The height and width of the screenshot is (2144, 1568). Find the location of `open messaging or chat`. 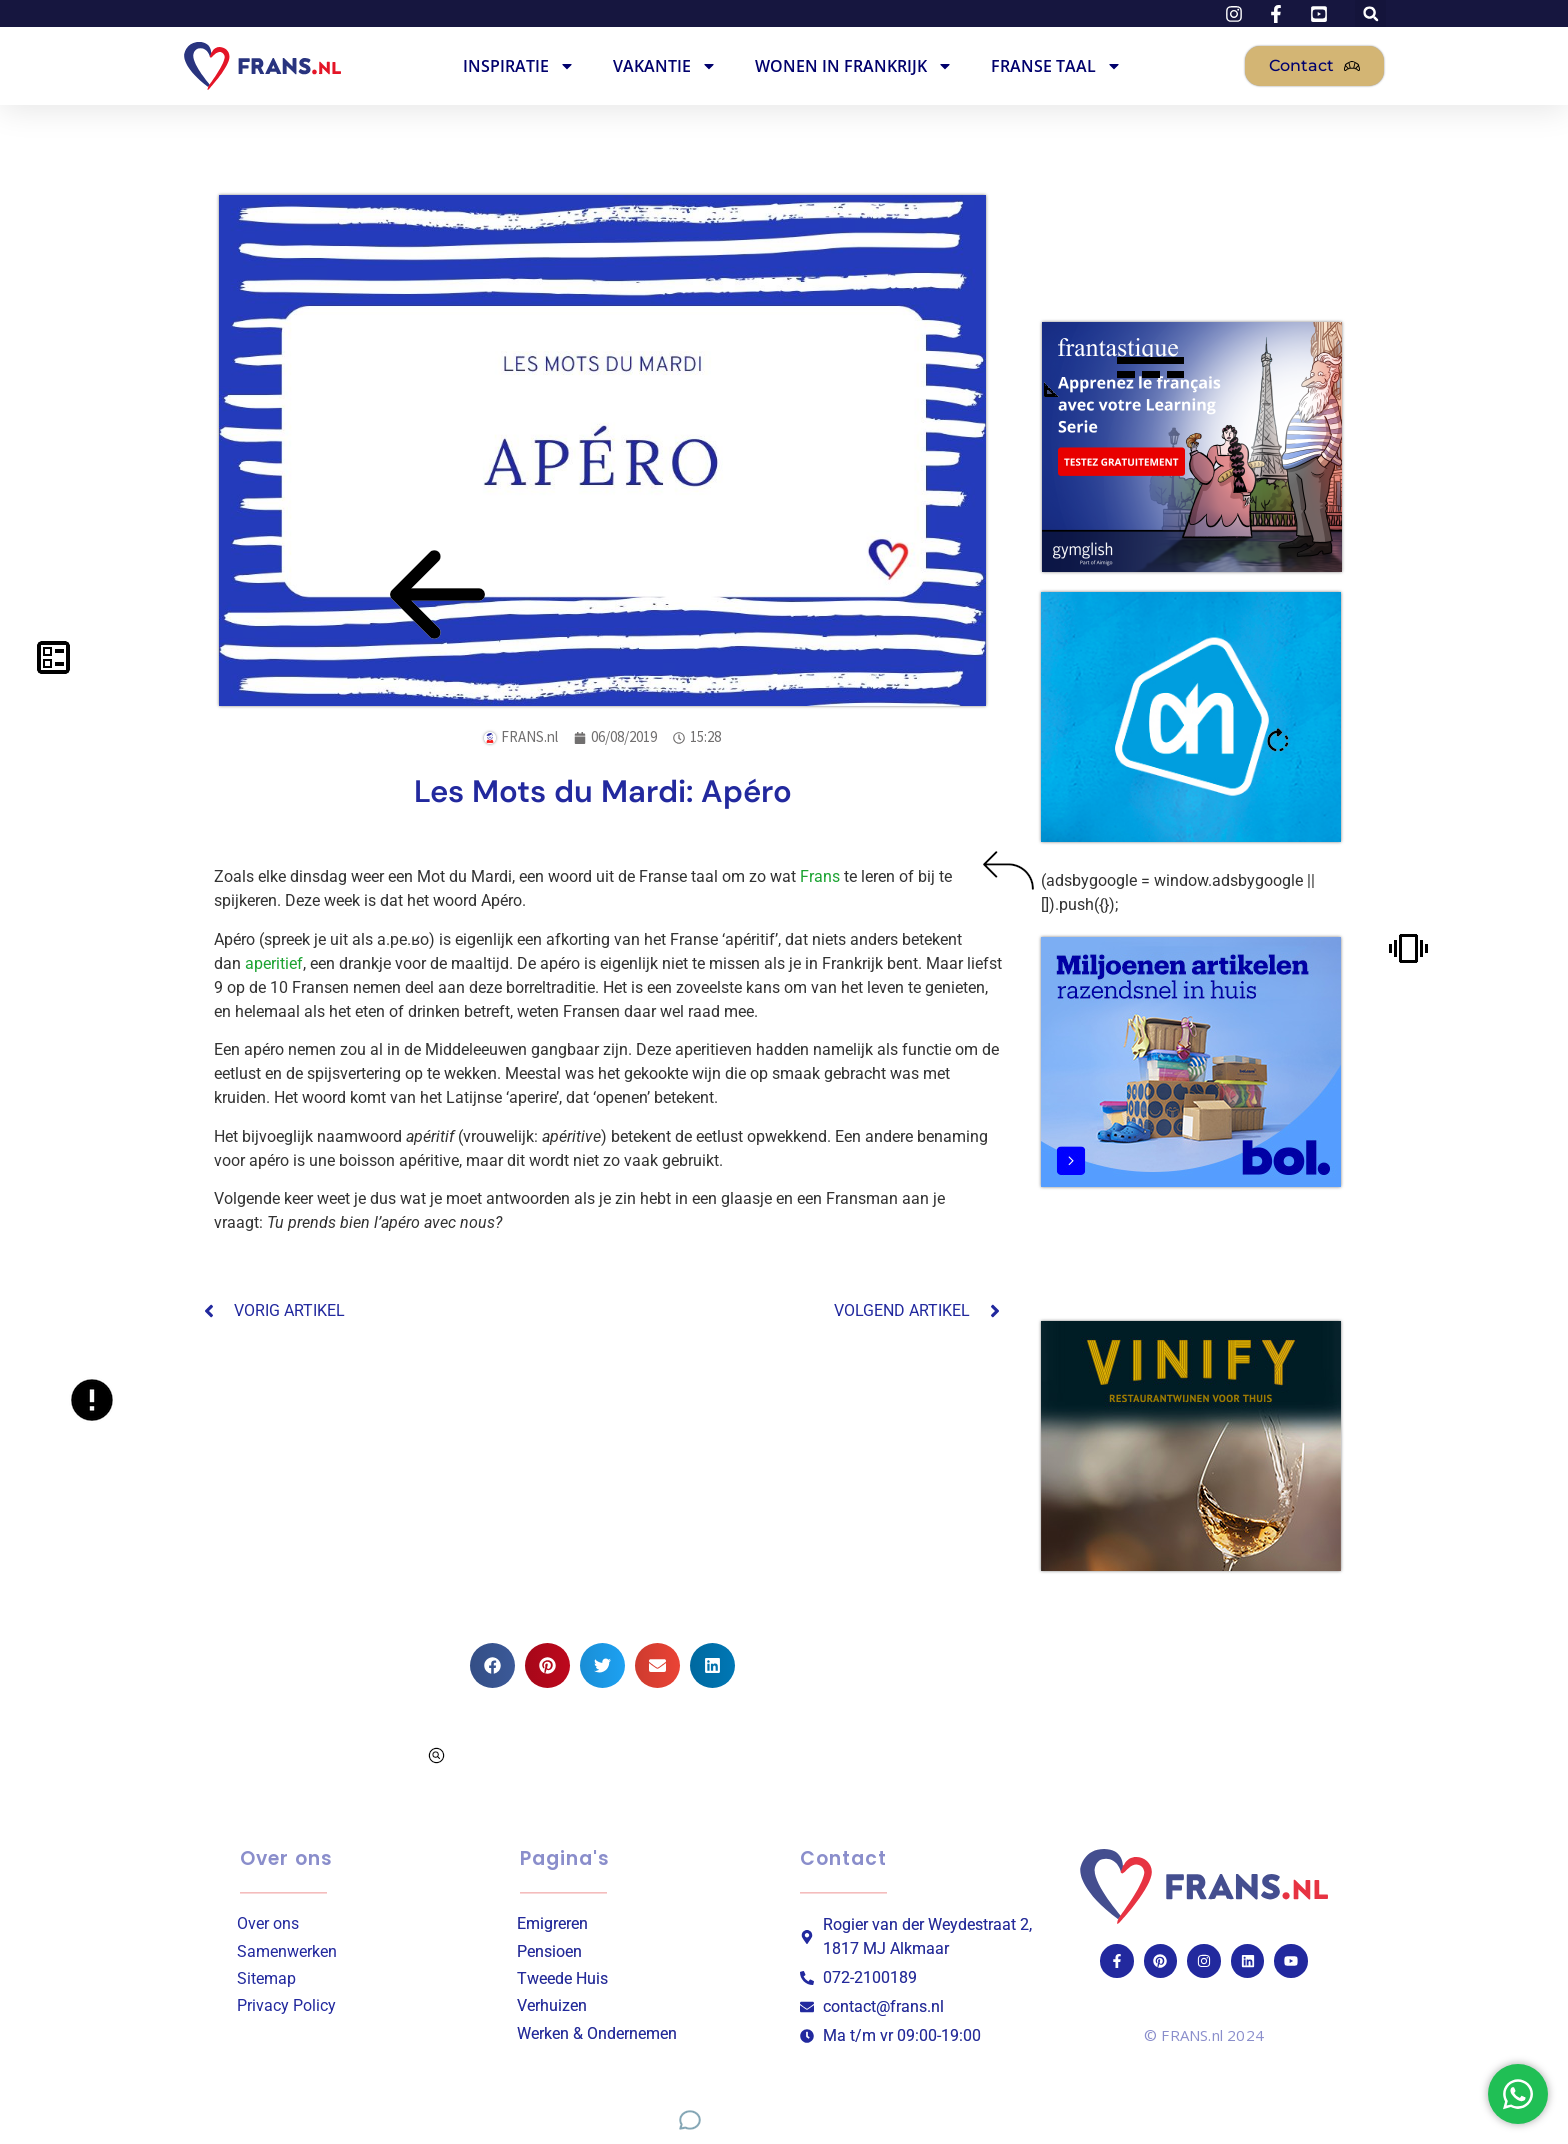

open messaging or chat is located at coordinates (690, 2120).